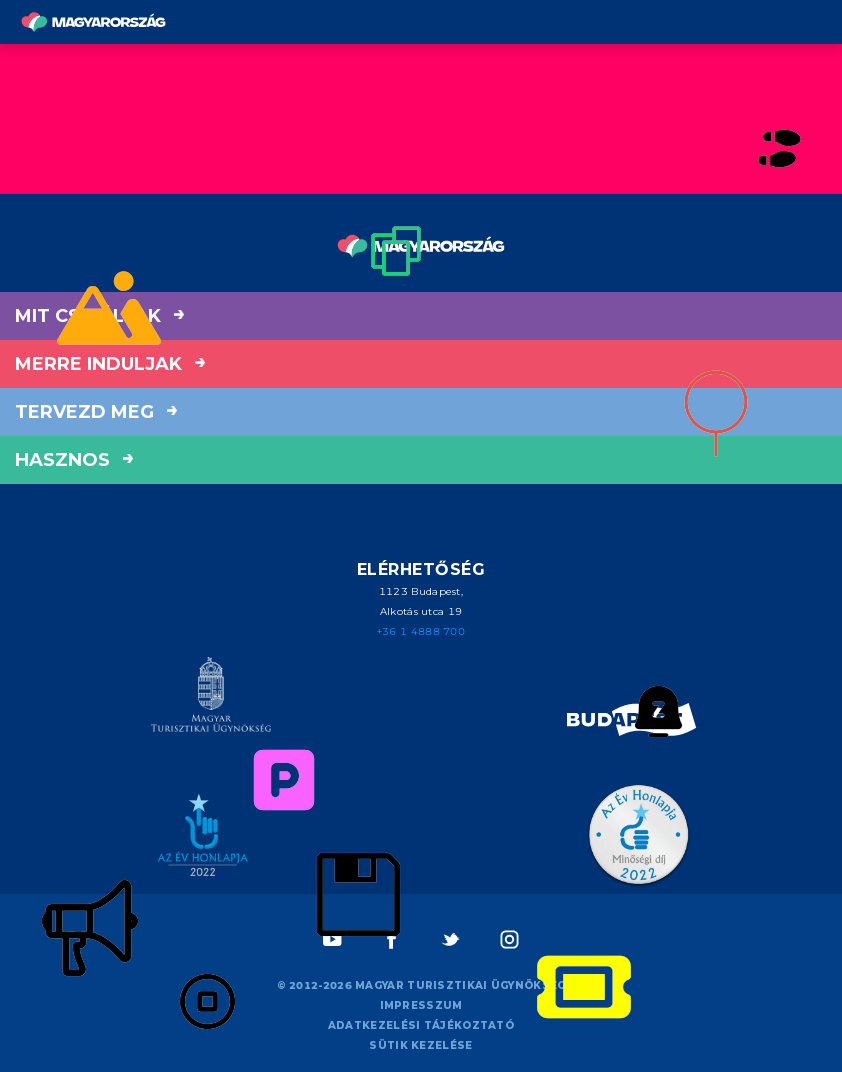  Describe the element at coordinates (658, 711) in the screenshot. I see `mute notifications or enable do not disturb mode` at that location.